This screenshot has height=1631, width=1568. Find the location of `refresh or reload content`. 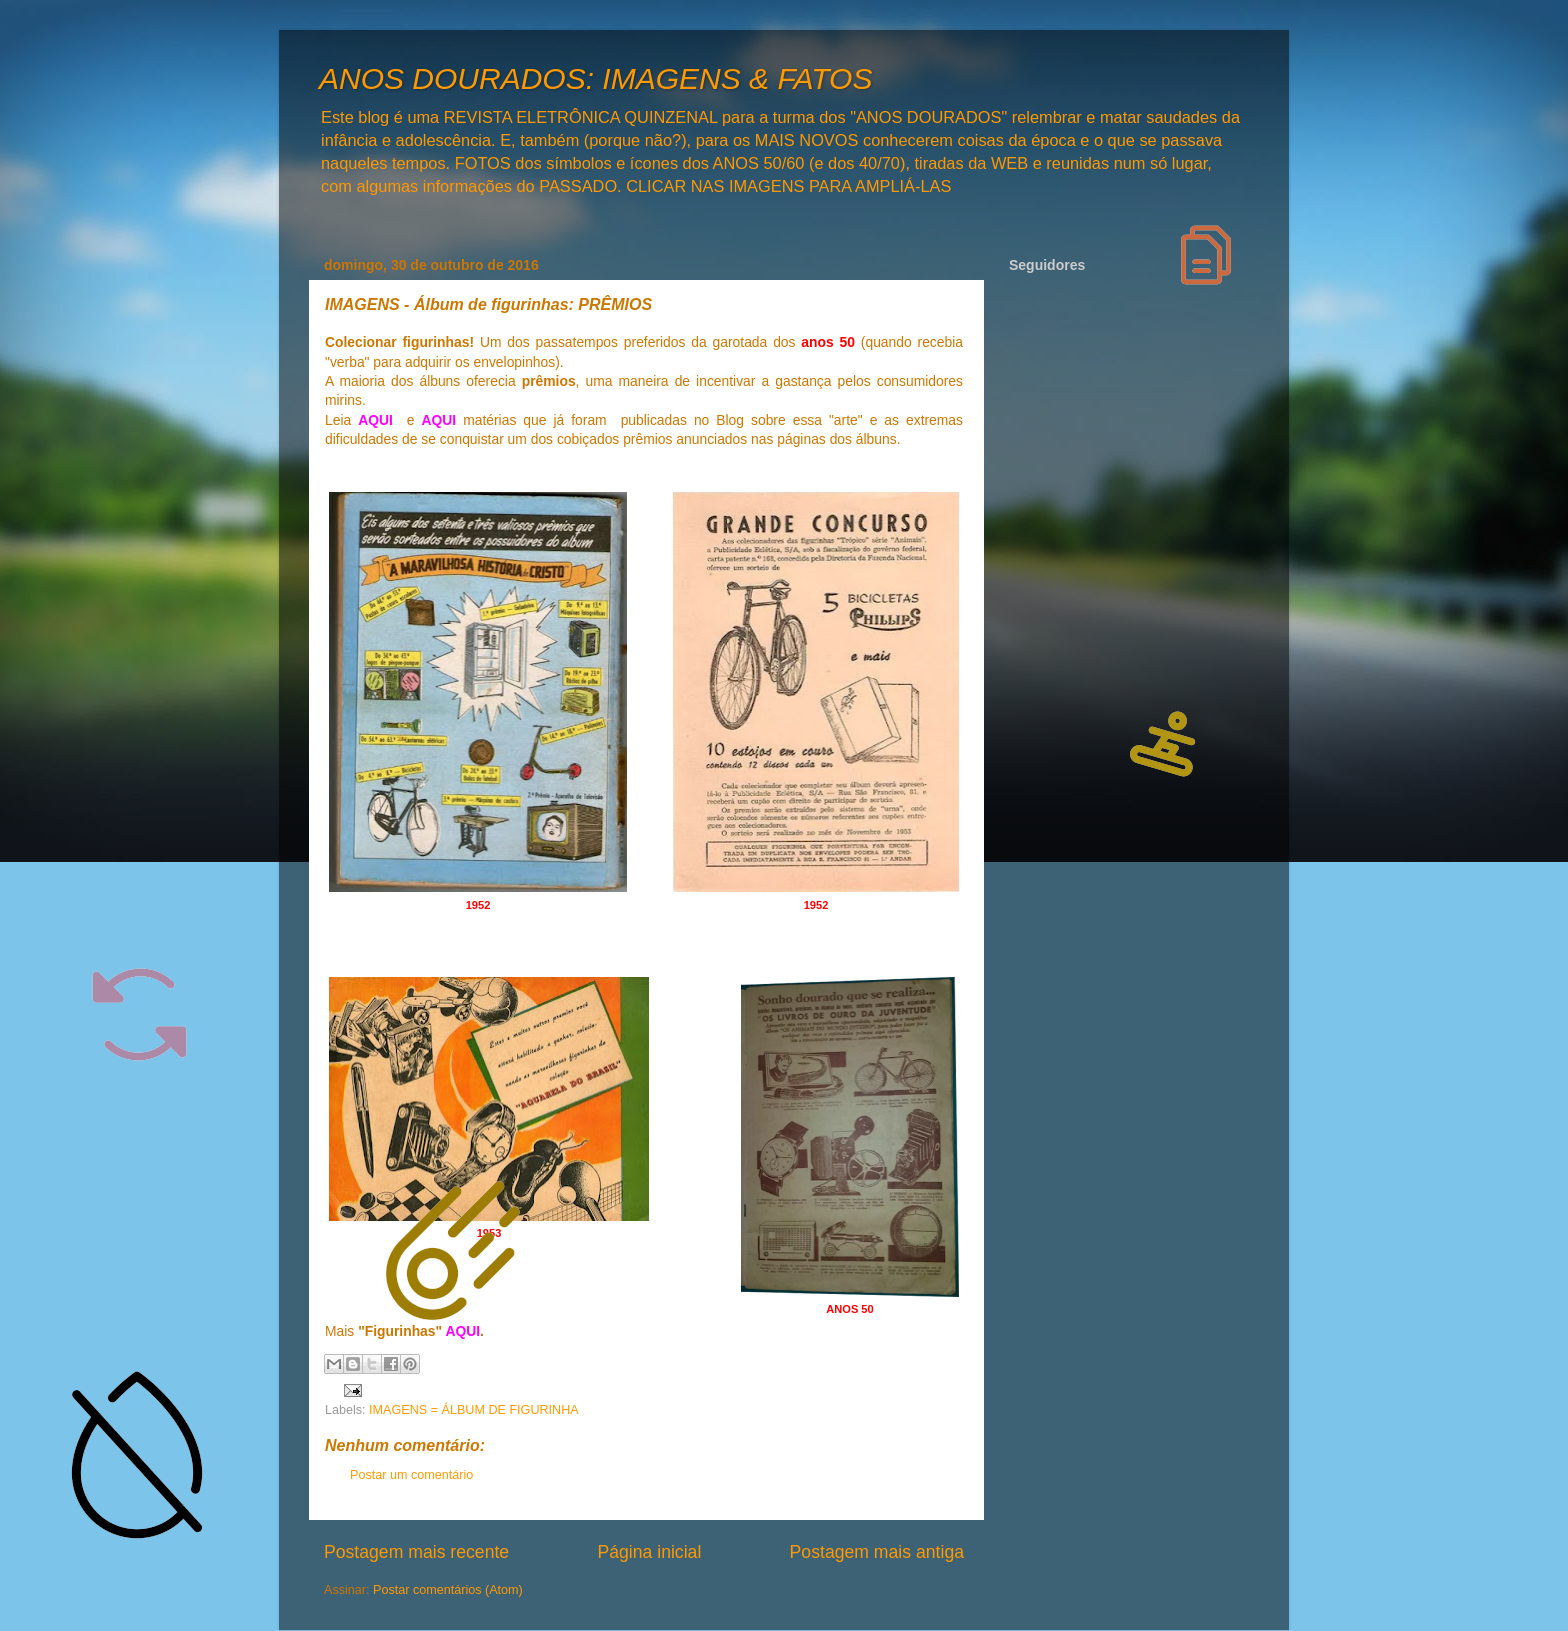

refresh or reload content is located at coordinates (139, 1014).